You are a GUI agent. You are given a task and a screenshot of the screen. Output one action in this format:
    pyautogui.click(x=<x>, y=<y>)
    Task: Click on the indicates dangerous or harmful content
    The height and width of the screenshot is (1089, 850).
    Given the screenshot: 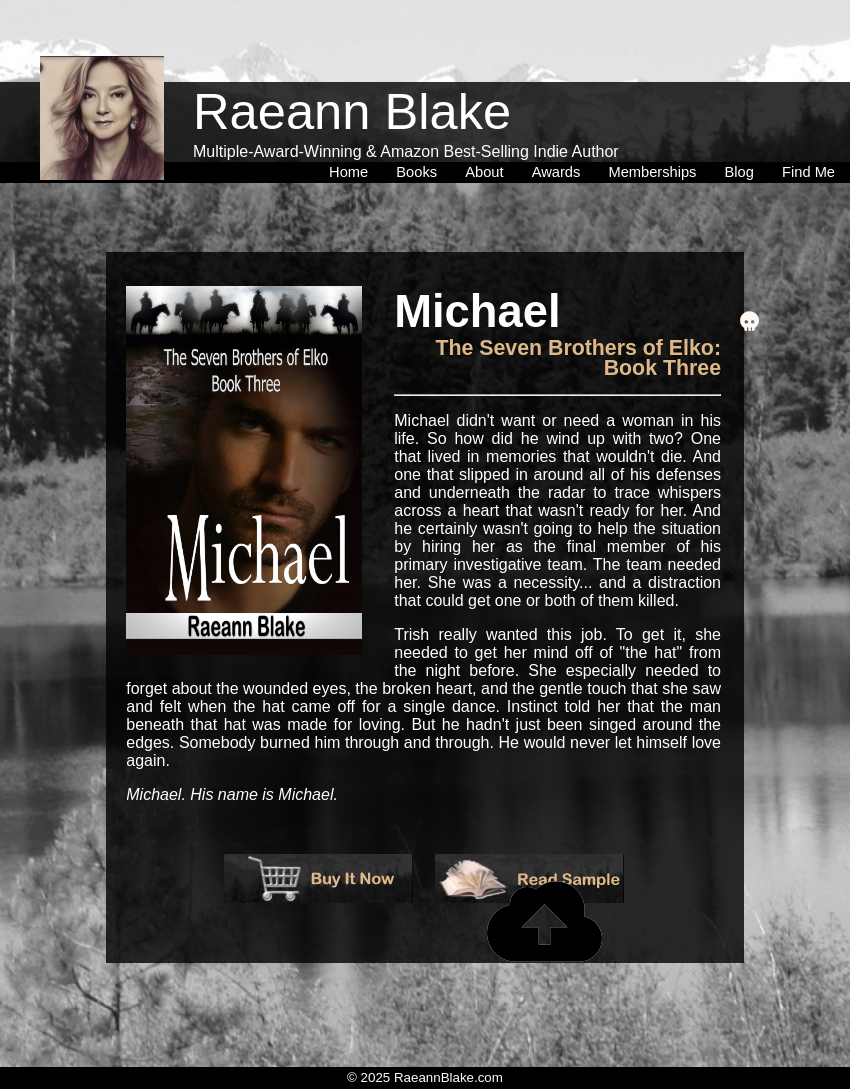 What is the action you would take?
    pyautogui.click(x=749, y=321)
    